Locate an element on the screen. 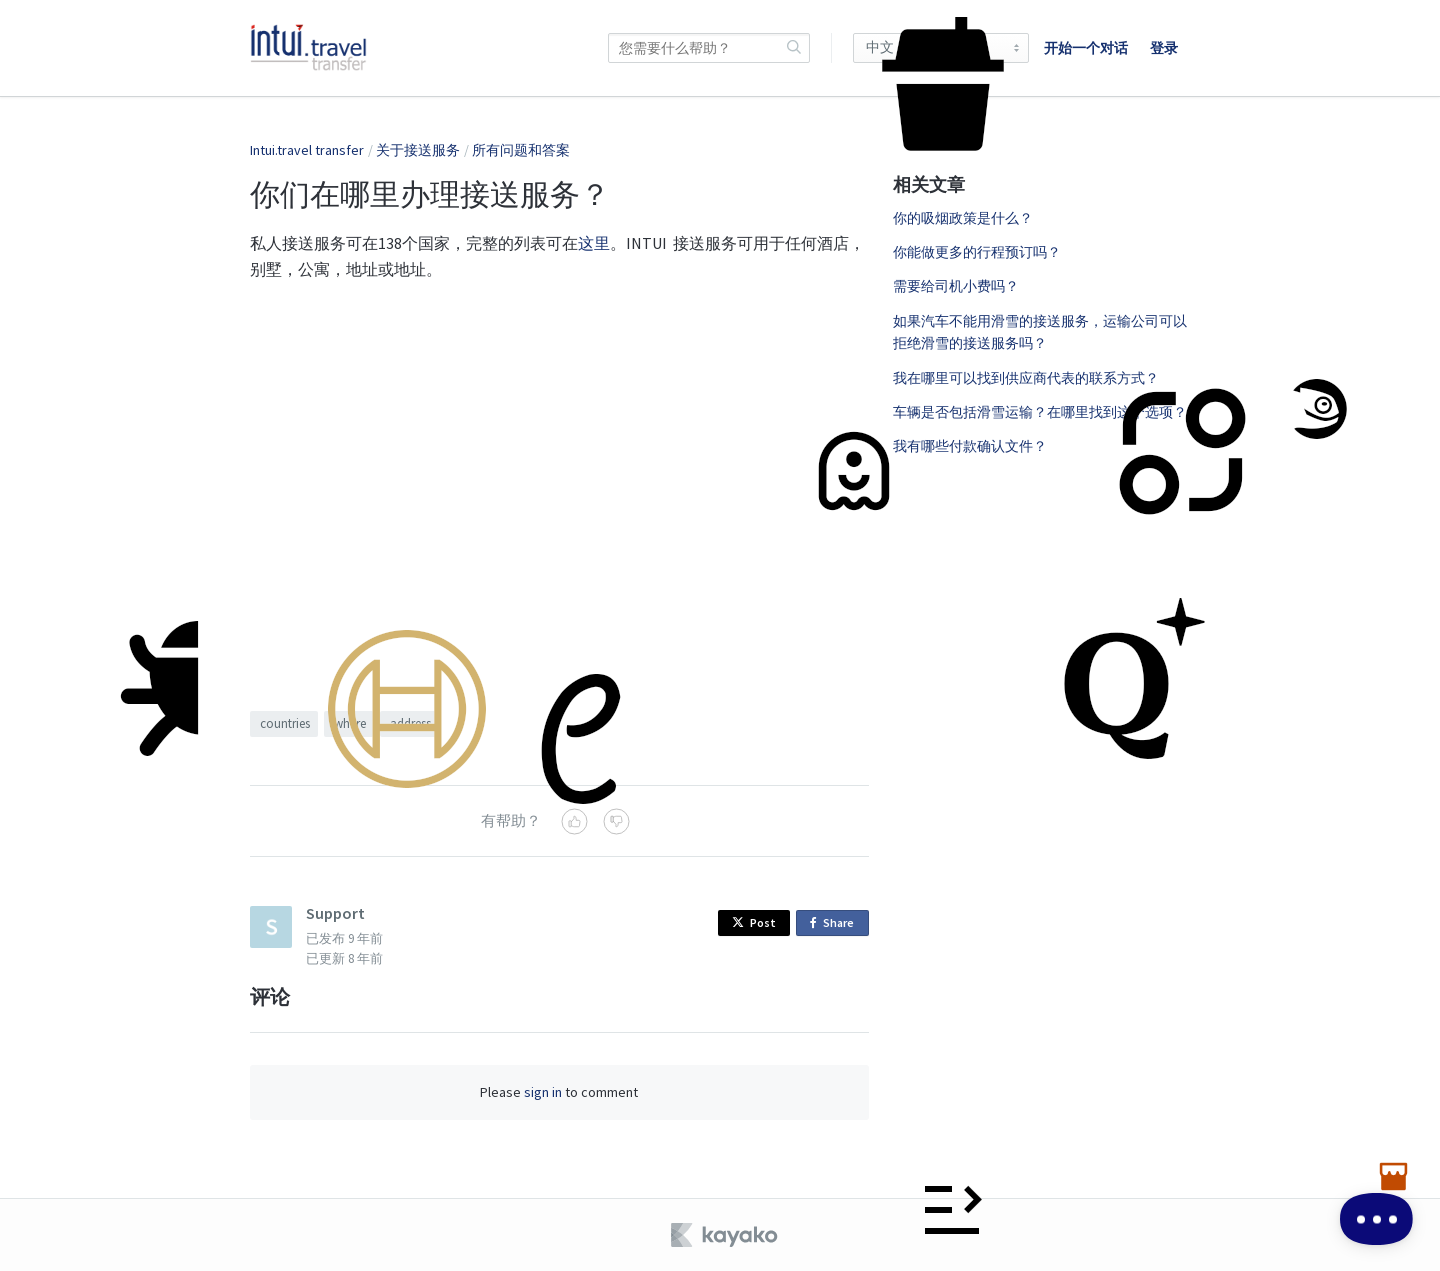  open bug bounty platform logo is located at coordinates (159, 688).